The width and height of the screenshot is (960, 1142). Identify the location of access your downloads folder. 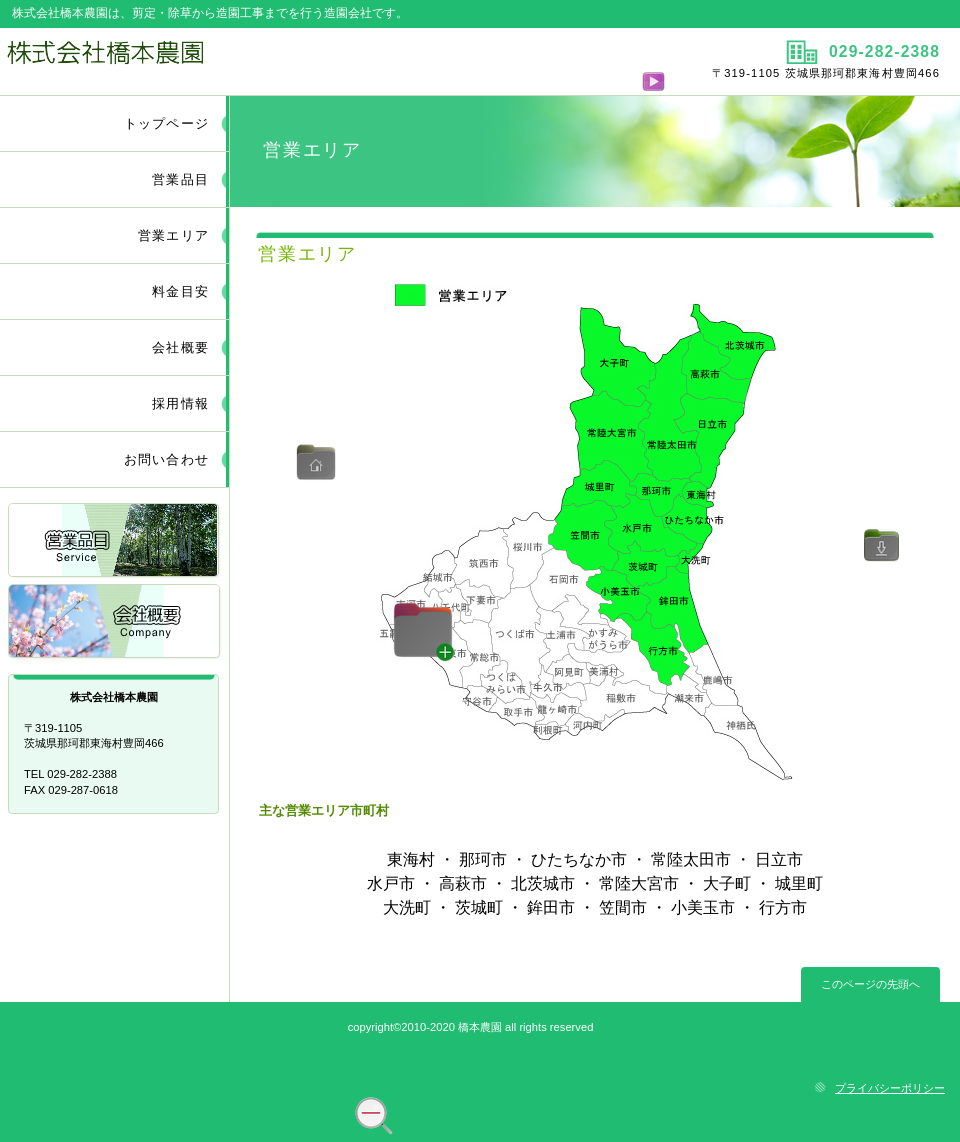
(881, 544).